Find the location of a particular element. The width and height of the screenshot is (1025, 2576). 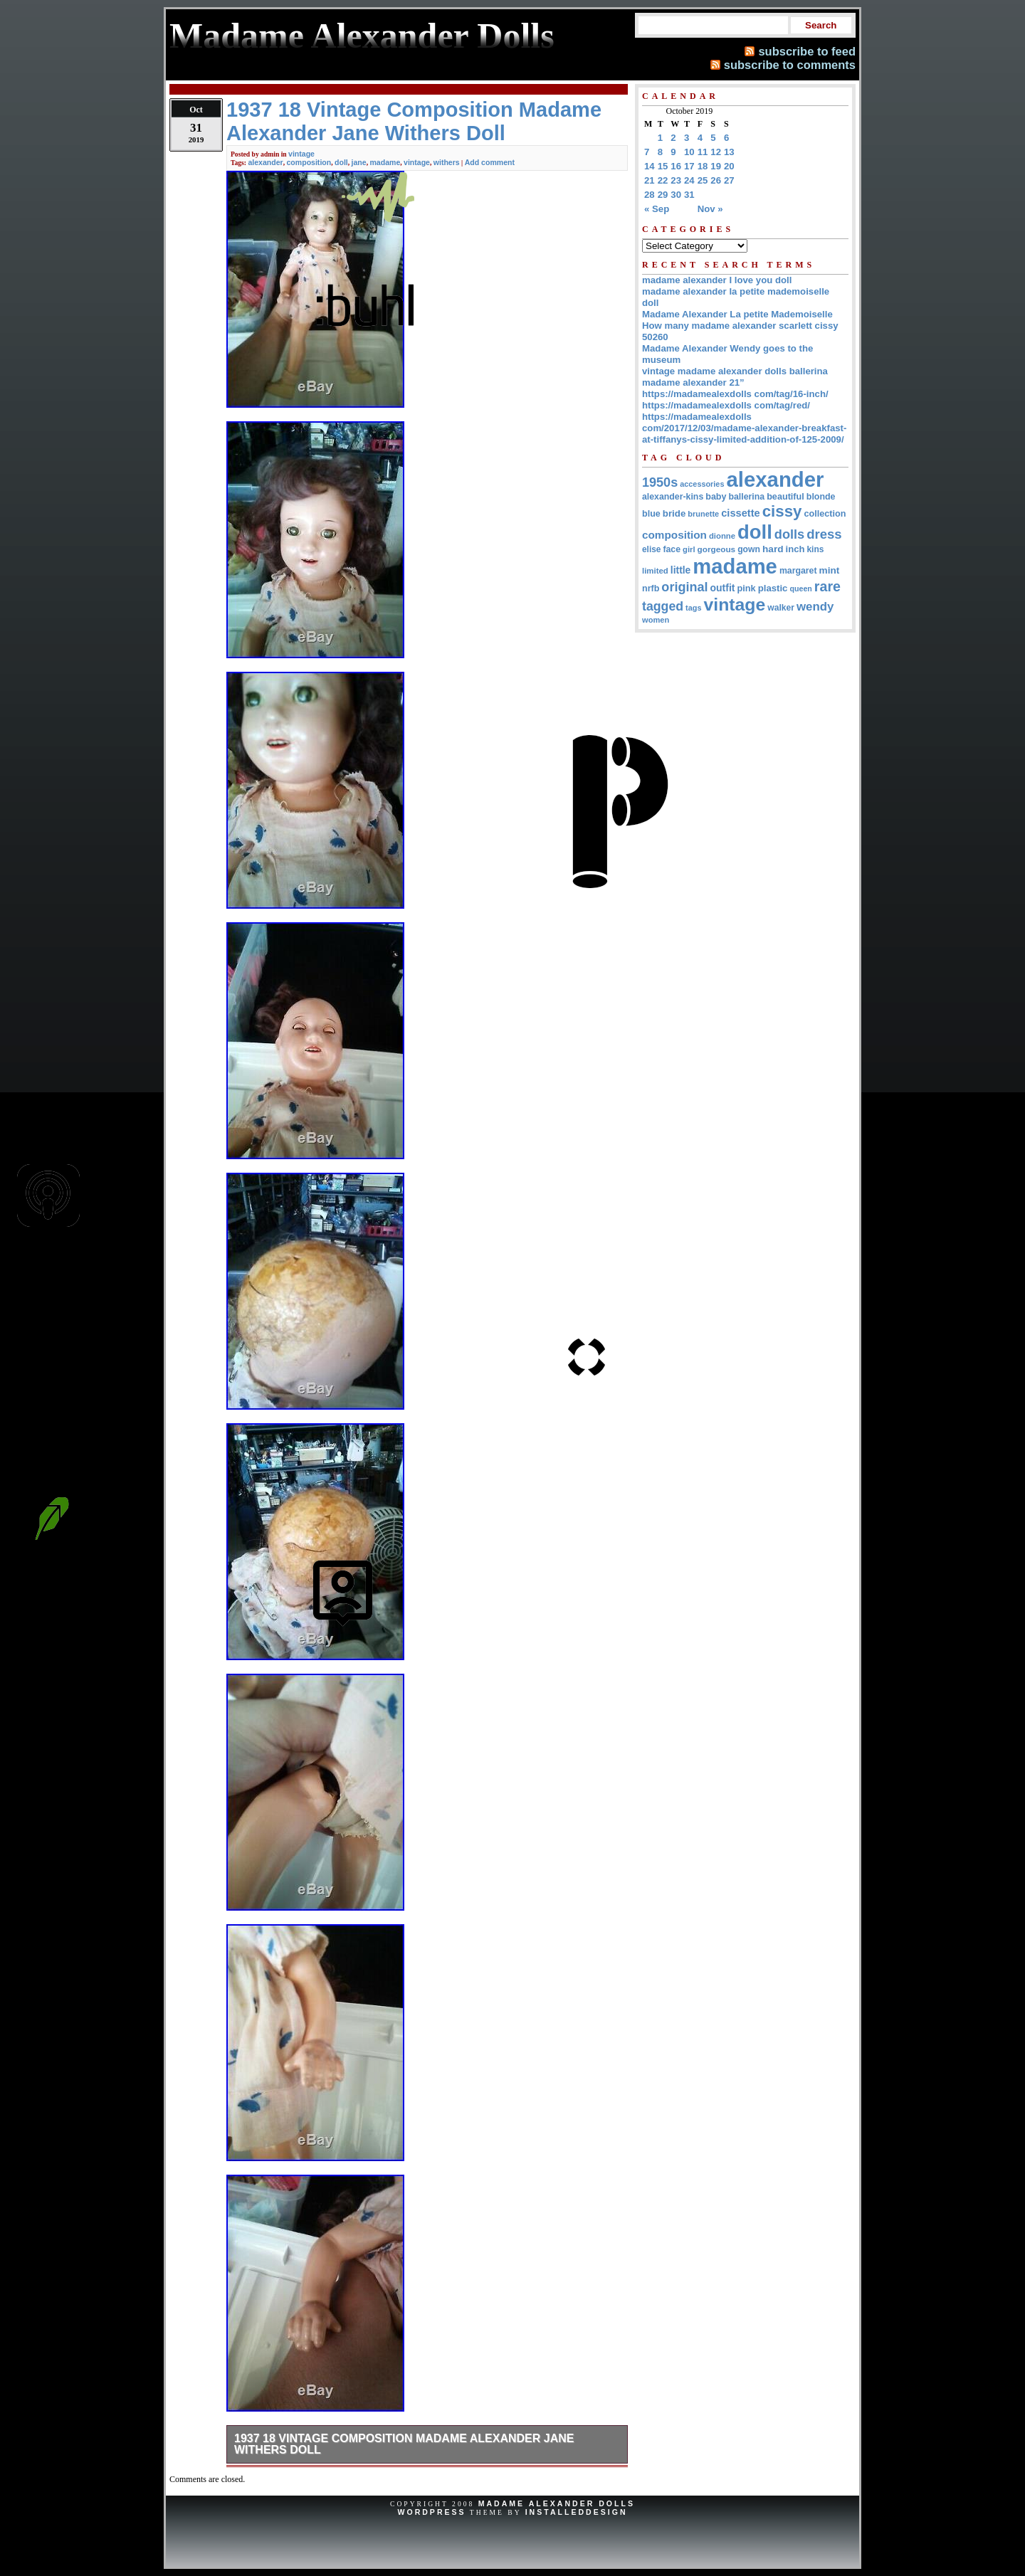

open apple podcasts app is located at coordinates (48, 1195).